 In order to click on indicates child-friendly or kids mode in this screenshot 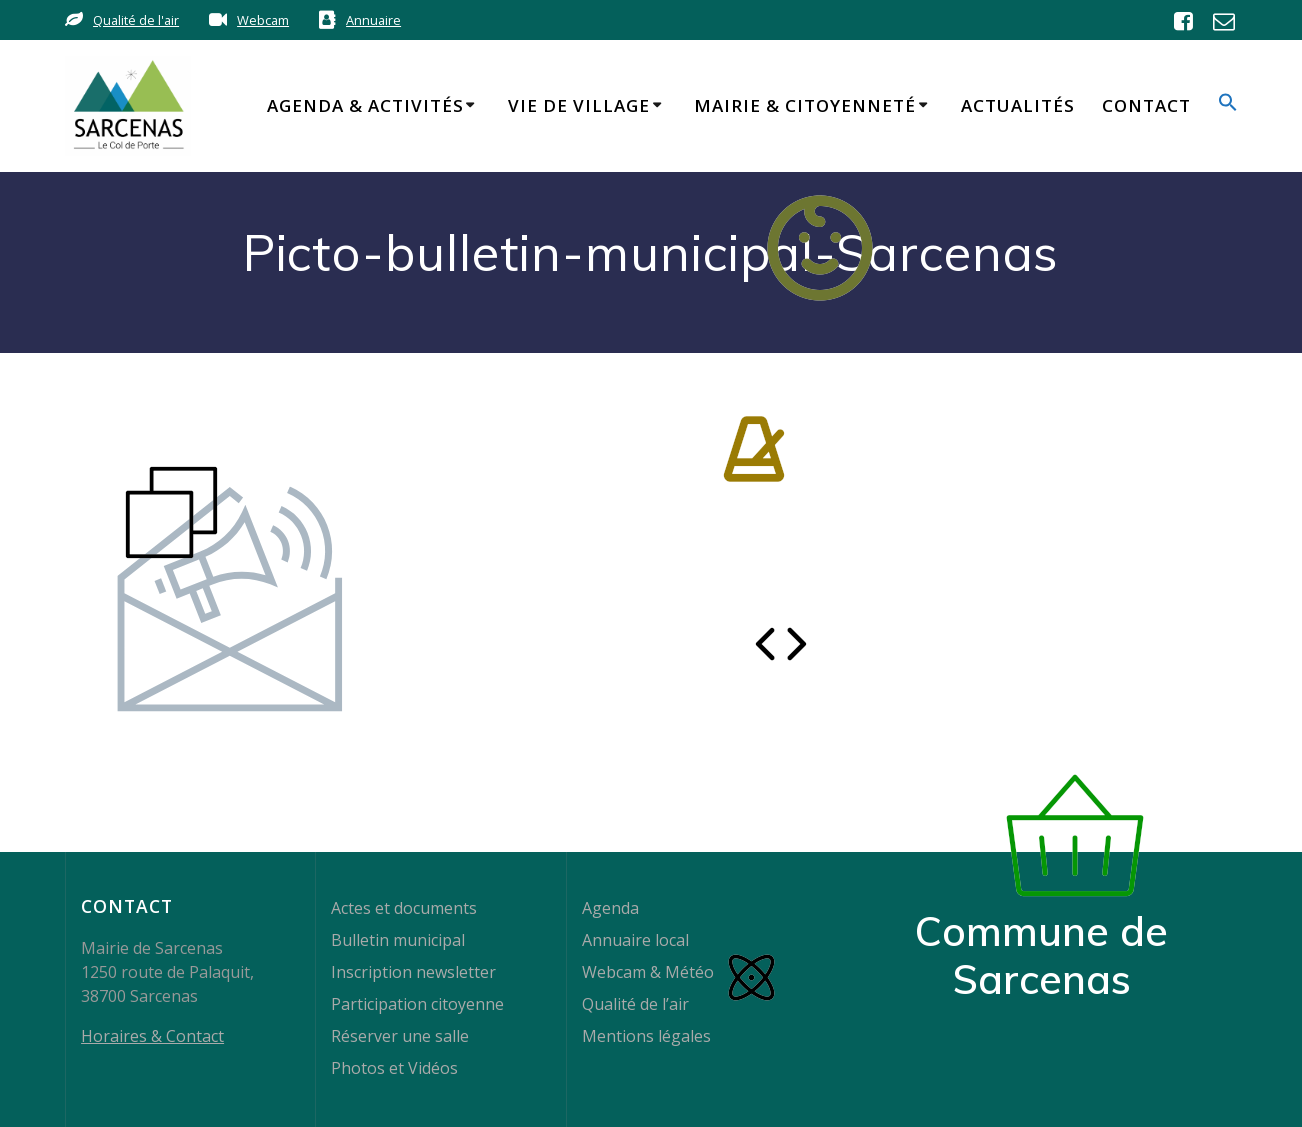, I will do `click(820, 248)`.